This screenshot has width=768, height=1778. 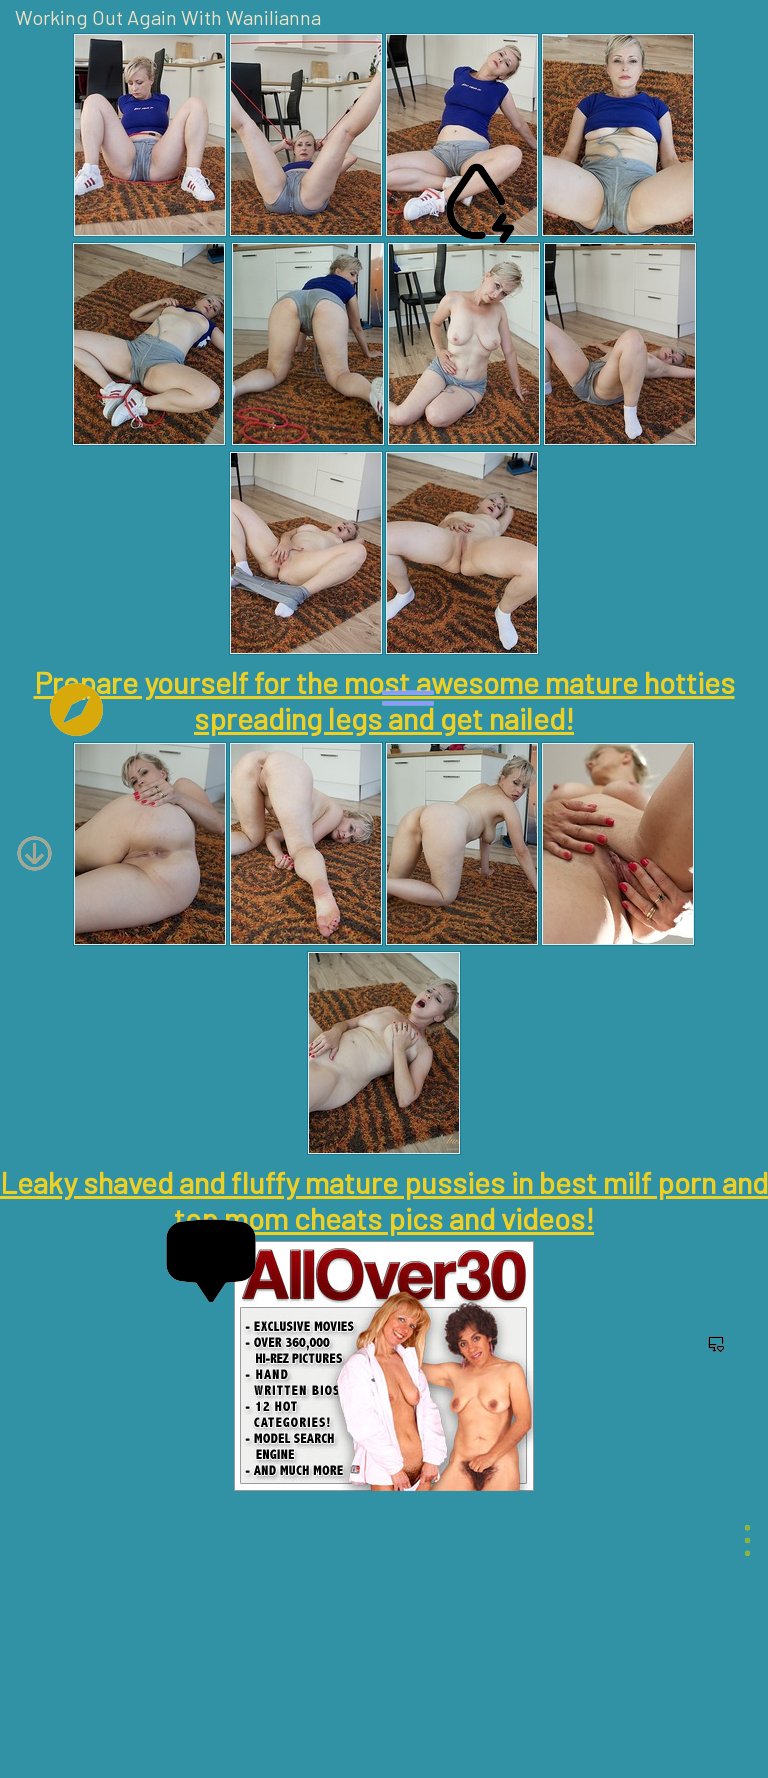 What do you see at coordinates (211, 1261) in the screenshot?
I see `open chat or messaging` at bounding box center [211, 1261].